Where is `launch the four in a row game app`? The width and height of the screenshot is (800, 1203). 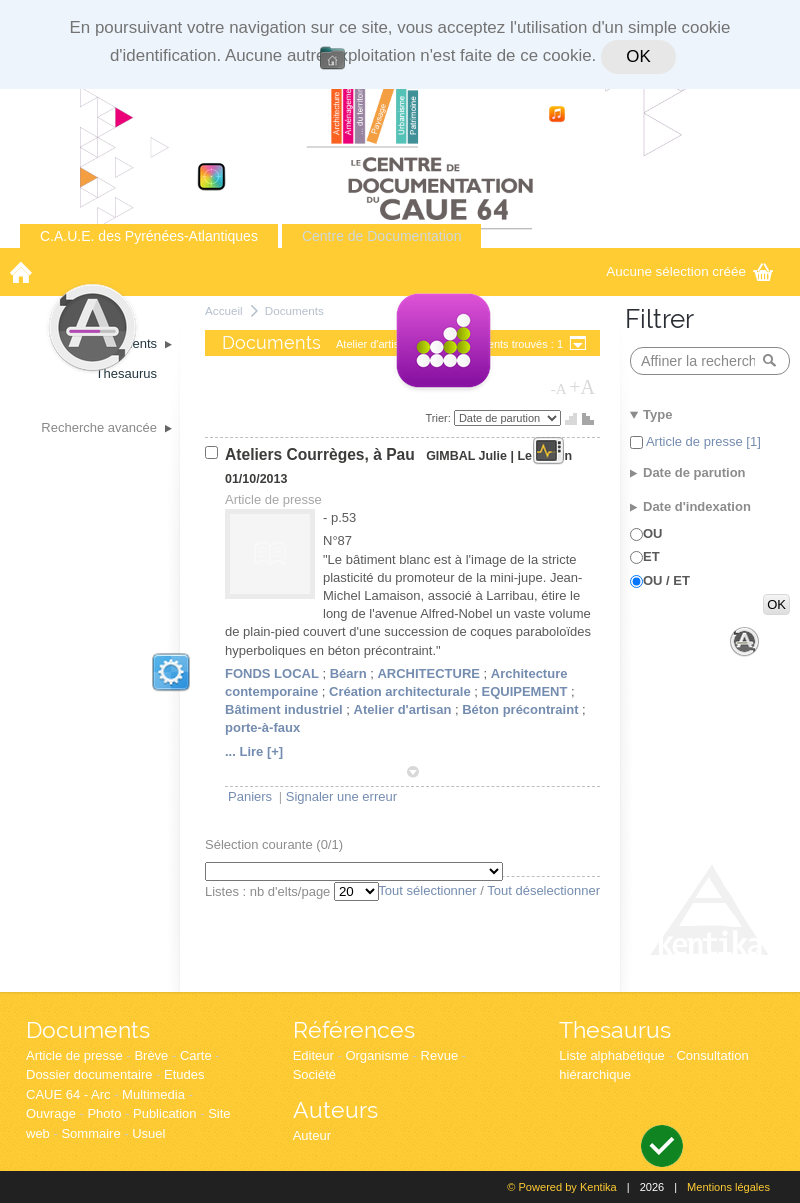
launch the four in a row game app is located at coordinates (443, 340).